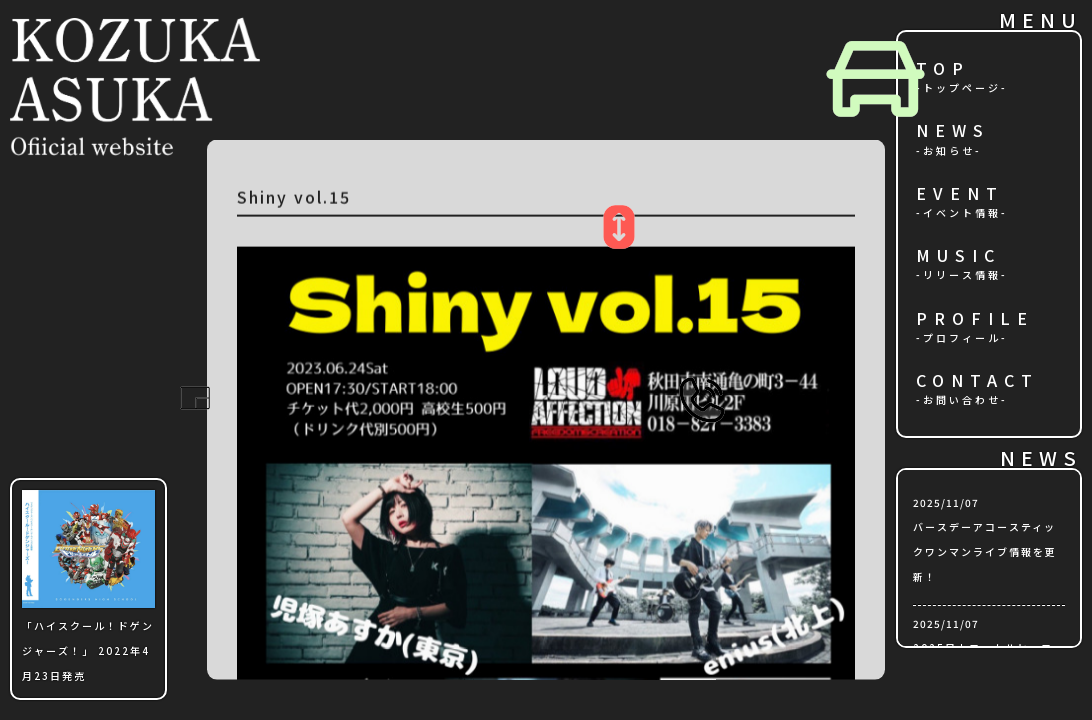 The width and height of the screenshot is (1092, 720). I want to click on scroll up or down on the page, so click(619, 227).